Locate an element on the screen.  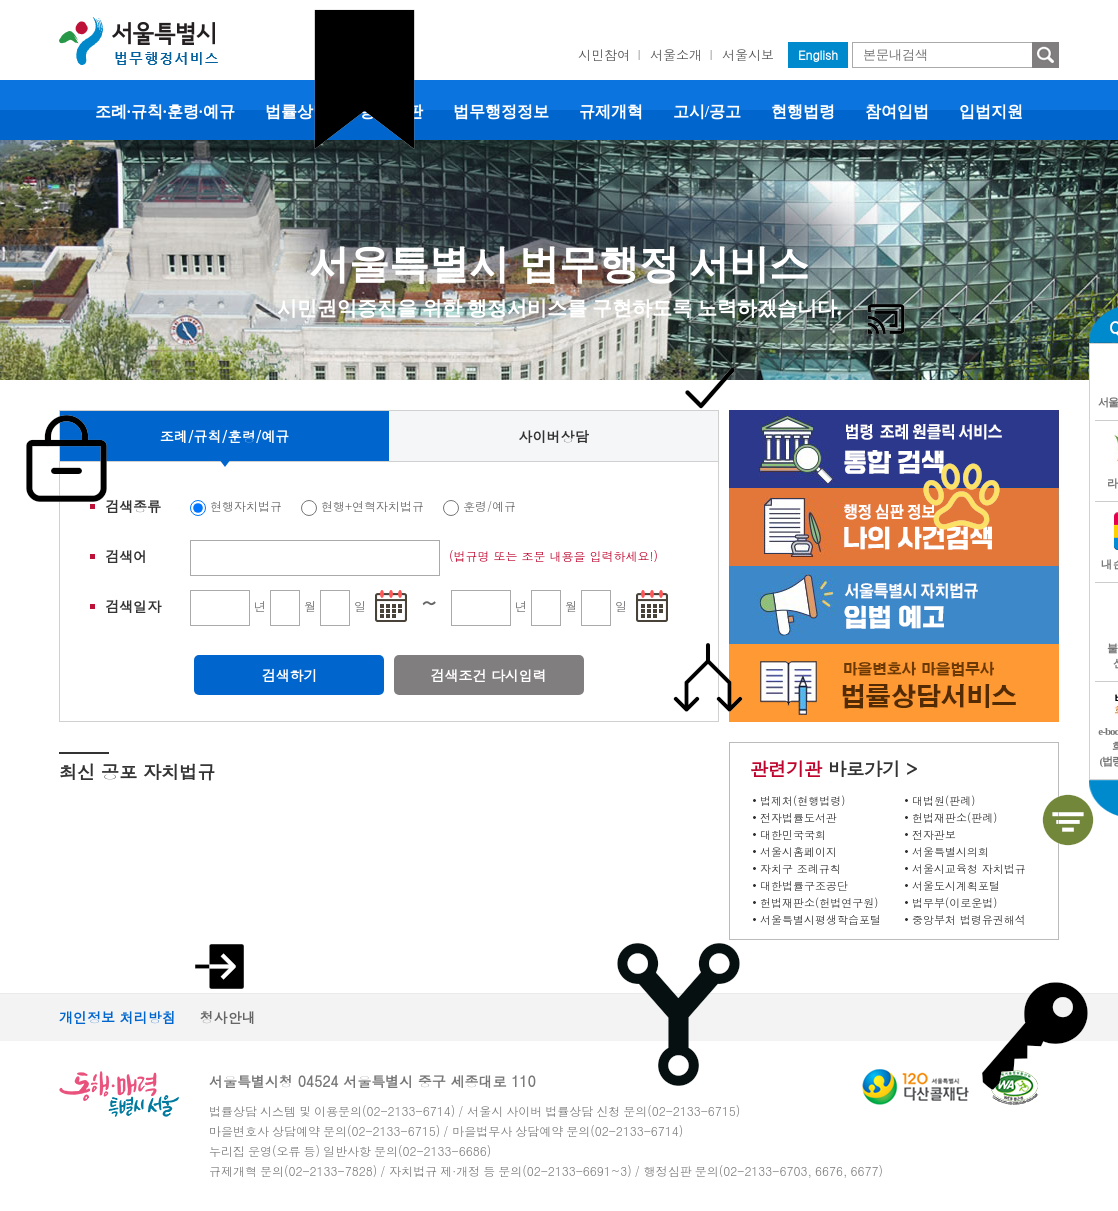
confirm or submit an action is located at coordinates (710, 388).